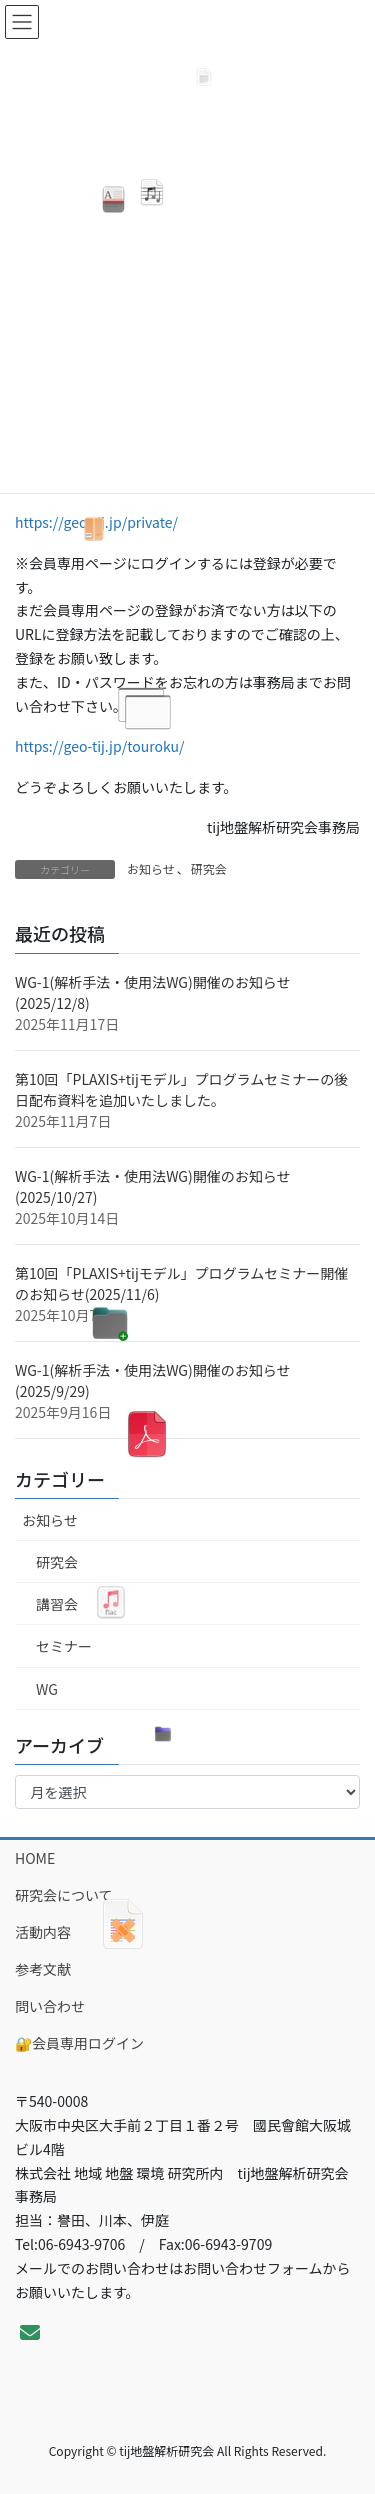 The image size is (375, 2494). I want to click on open a plain text file, so click(204, 77).